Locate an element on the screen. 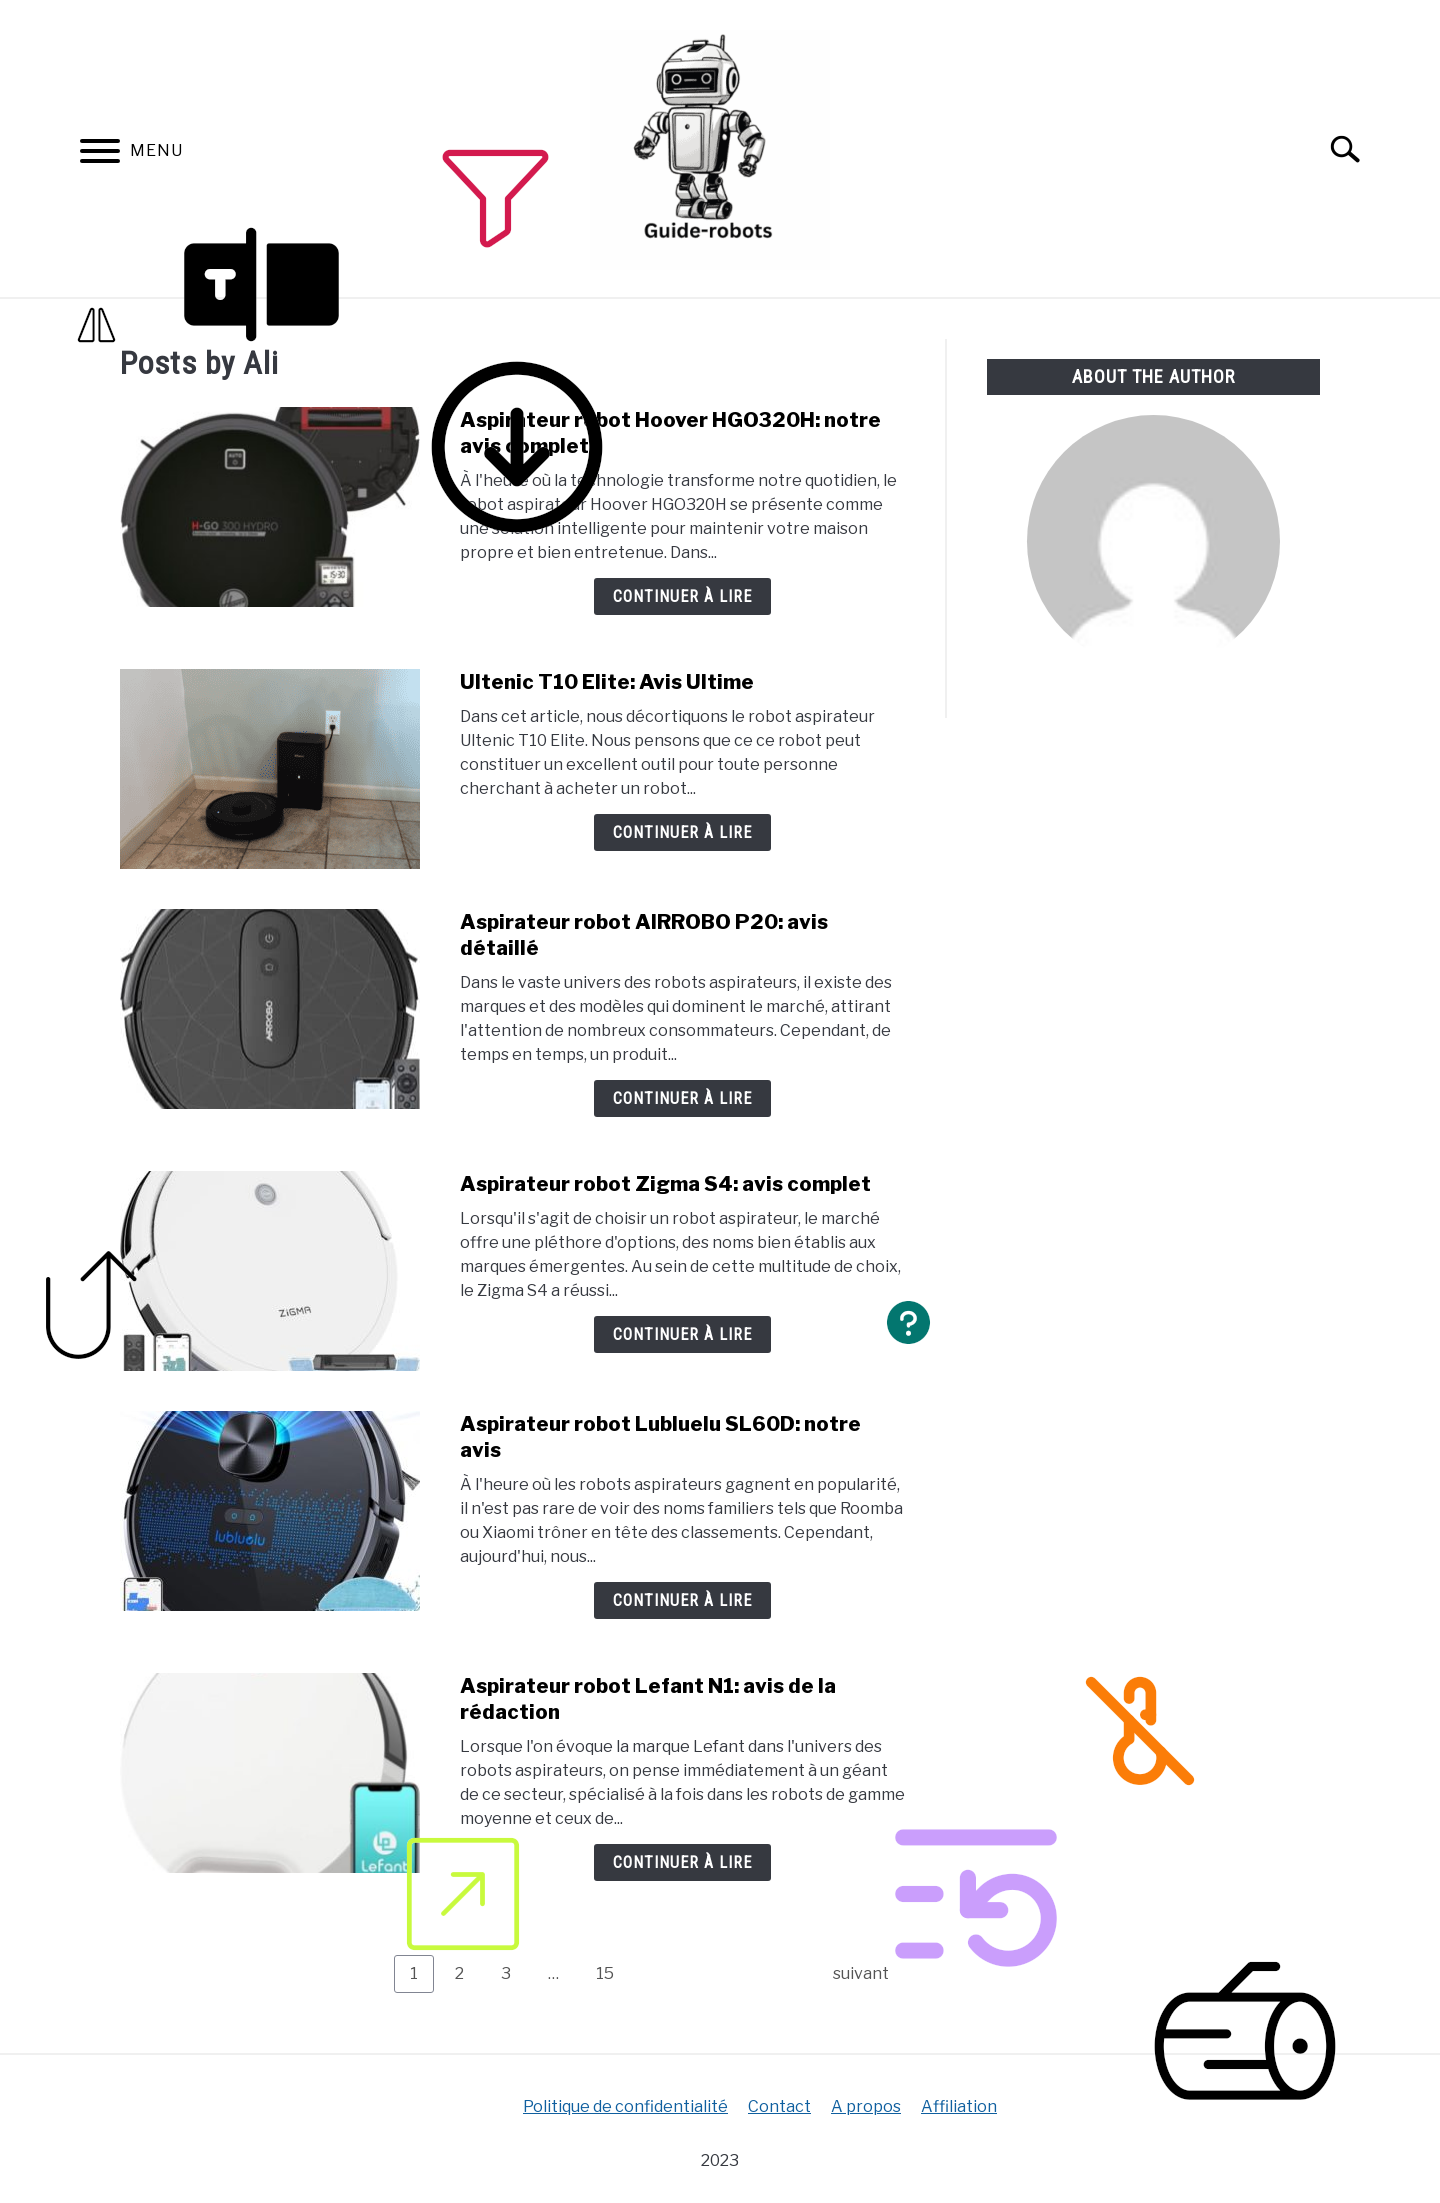 This screenshot has width=1440, height=2203. enter text in an input field is located at coordinates (261, 284).